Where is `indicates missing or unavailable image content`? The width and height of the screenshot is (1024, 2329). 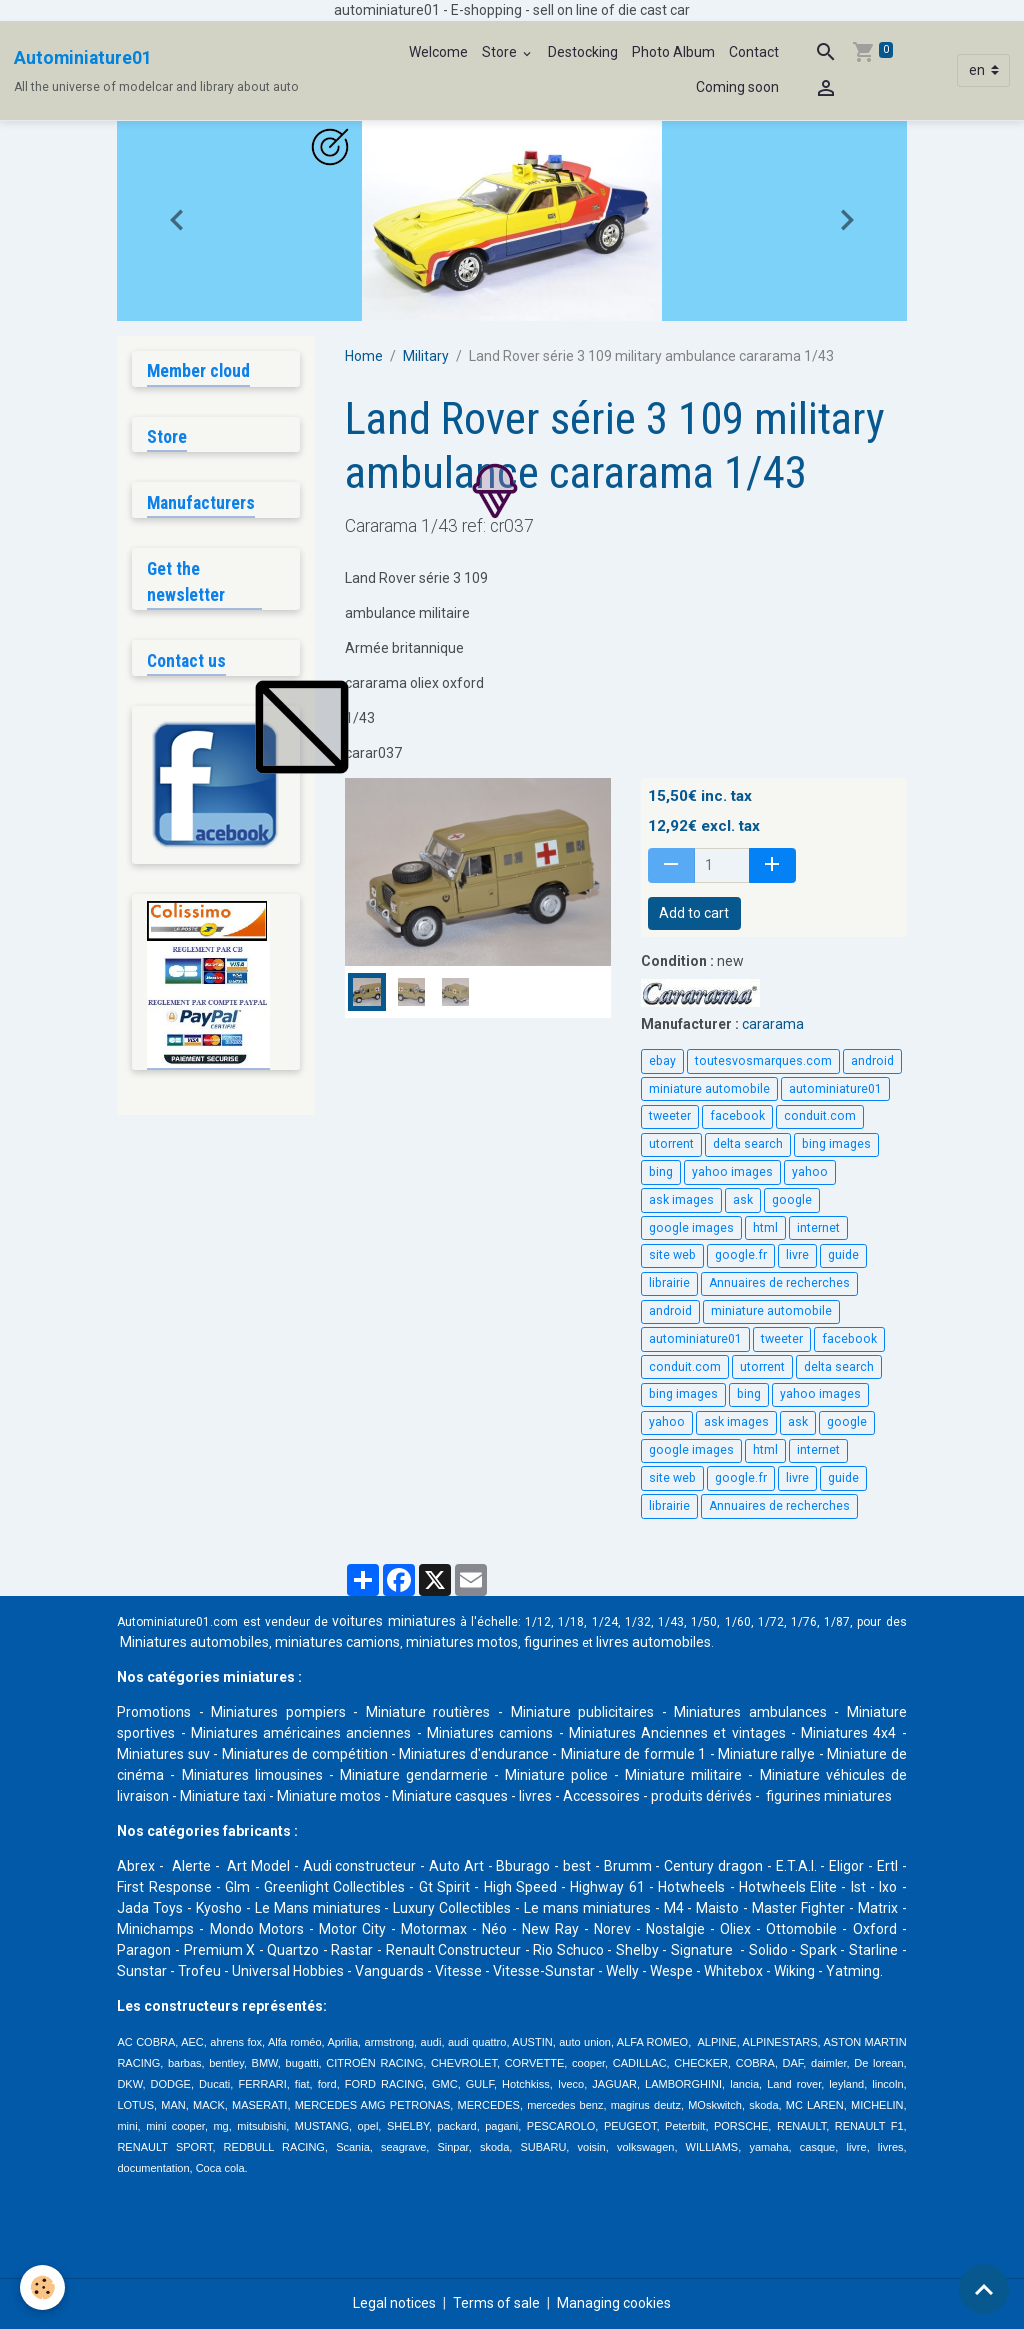 indicates missing or unavailable image content is located at coordinates (302, 727).